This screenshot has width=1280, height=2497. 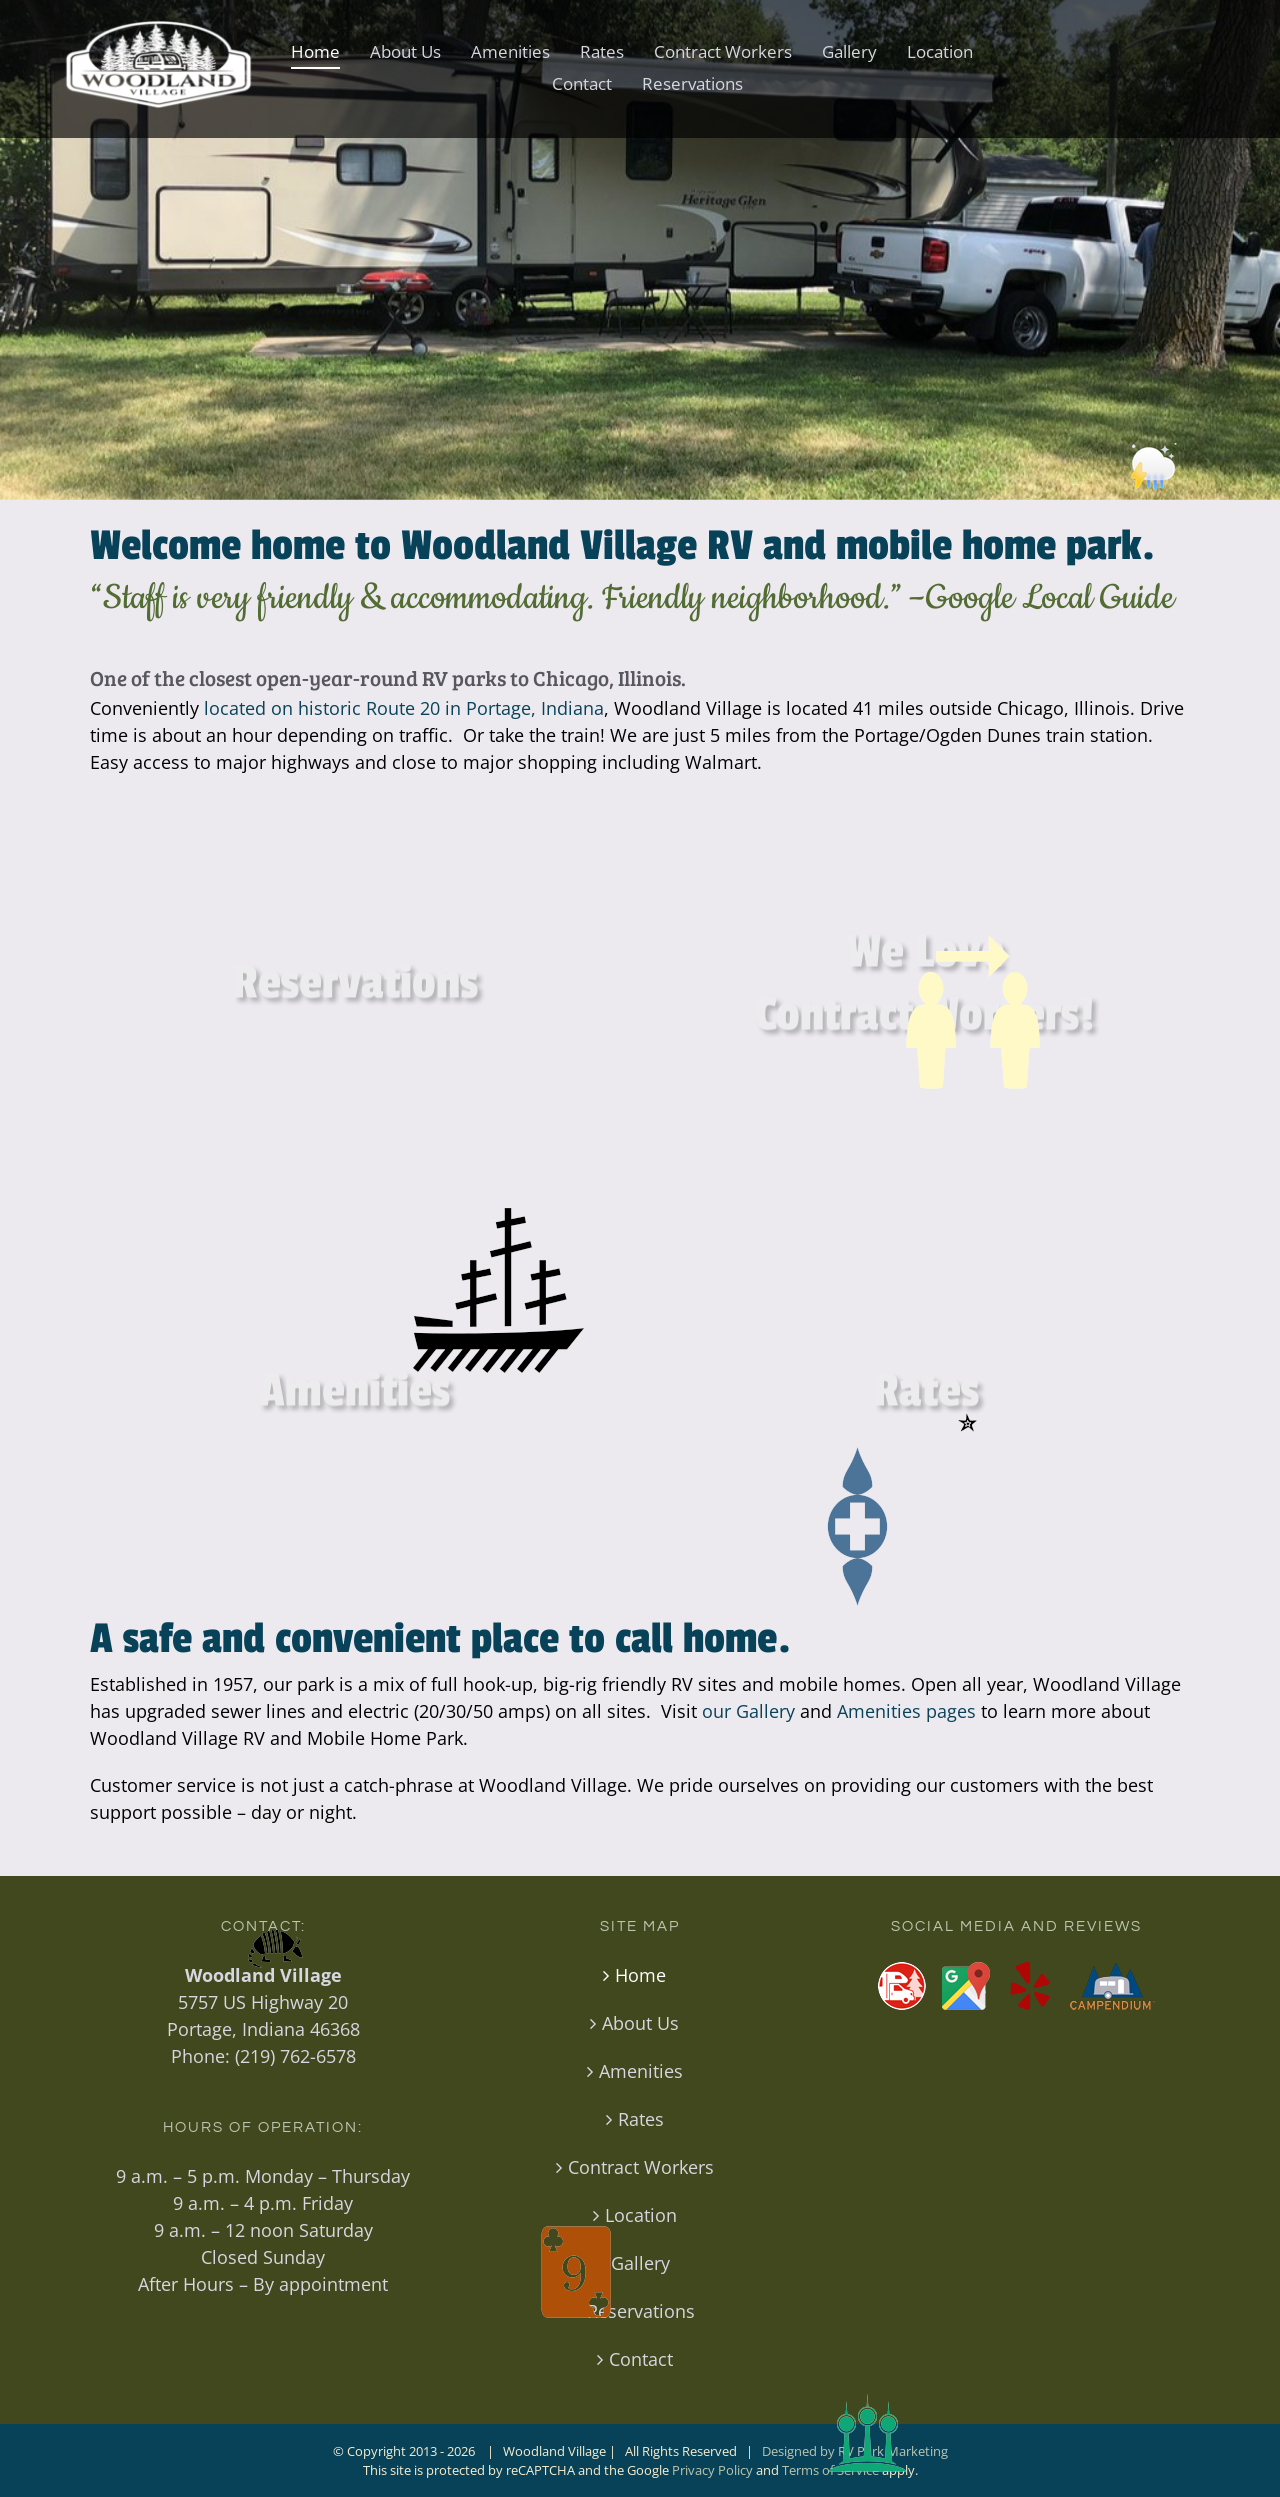 I want to click on indicates a broadcast or transmission tower structure, so click(x=867, y=2432).